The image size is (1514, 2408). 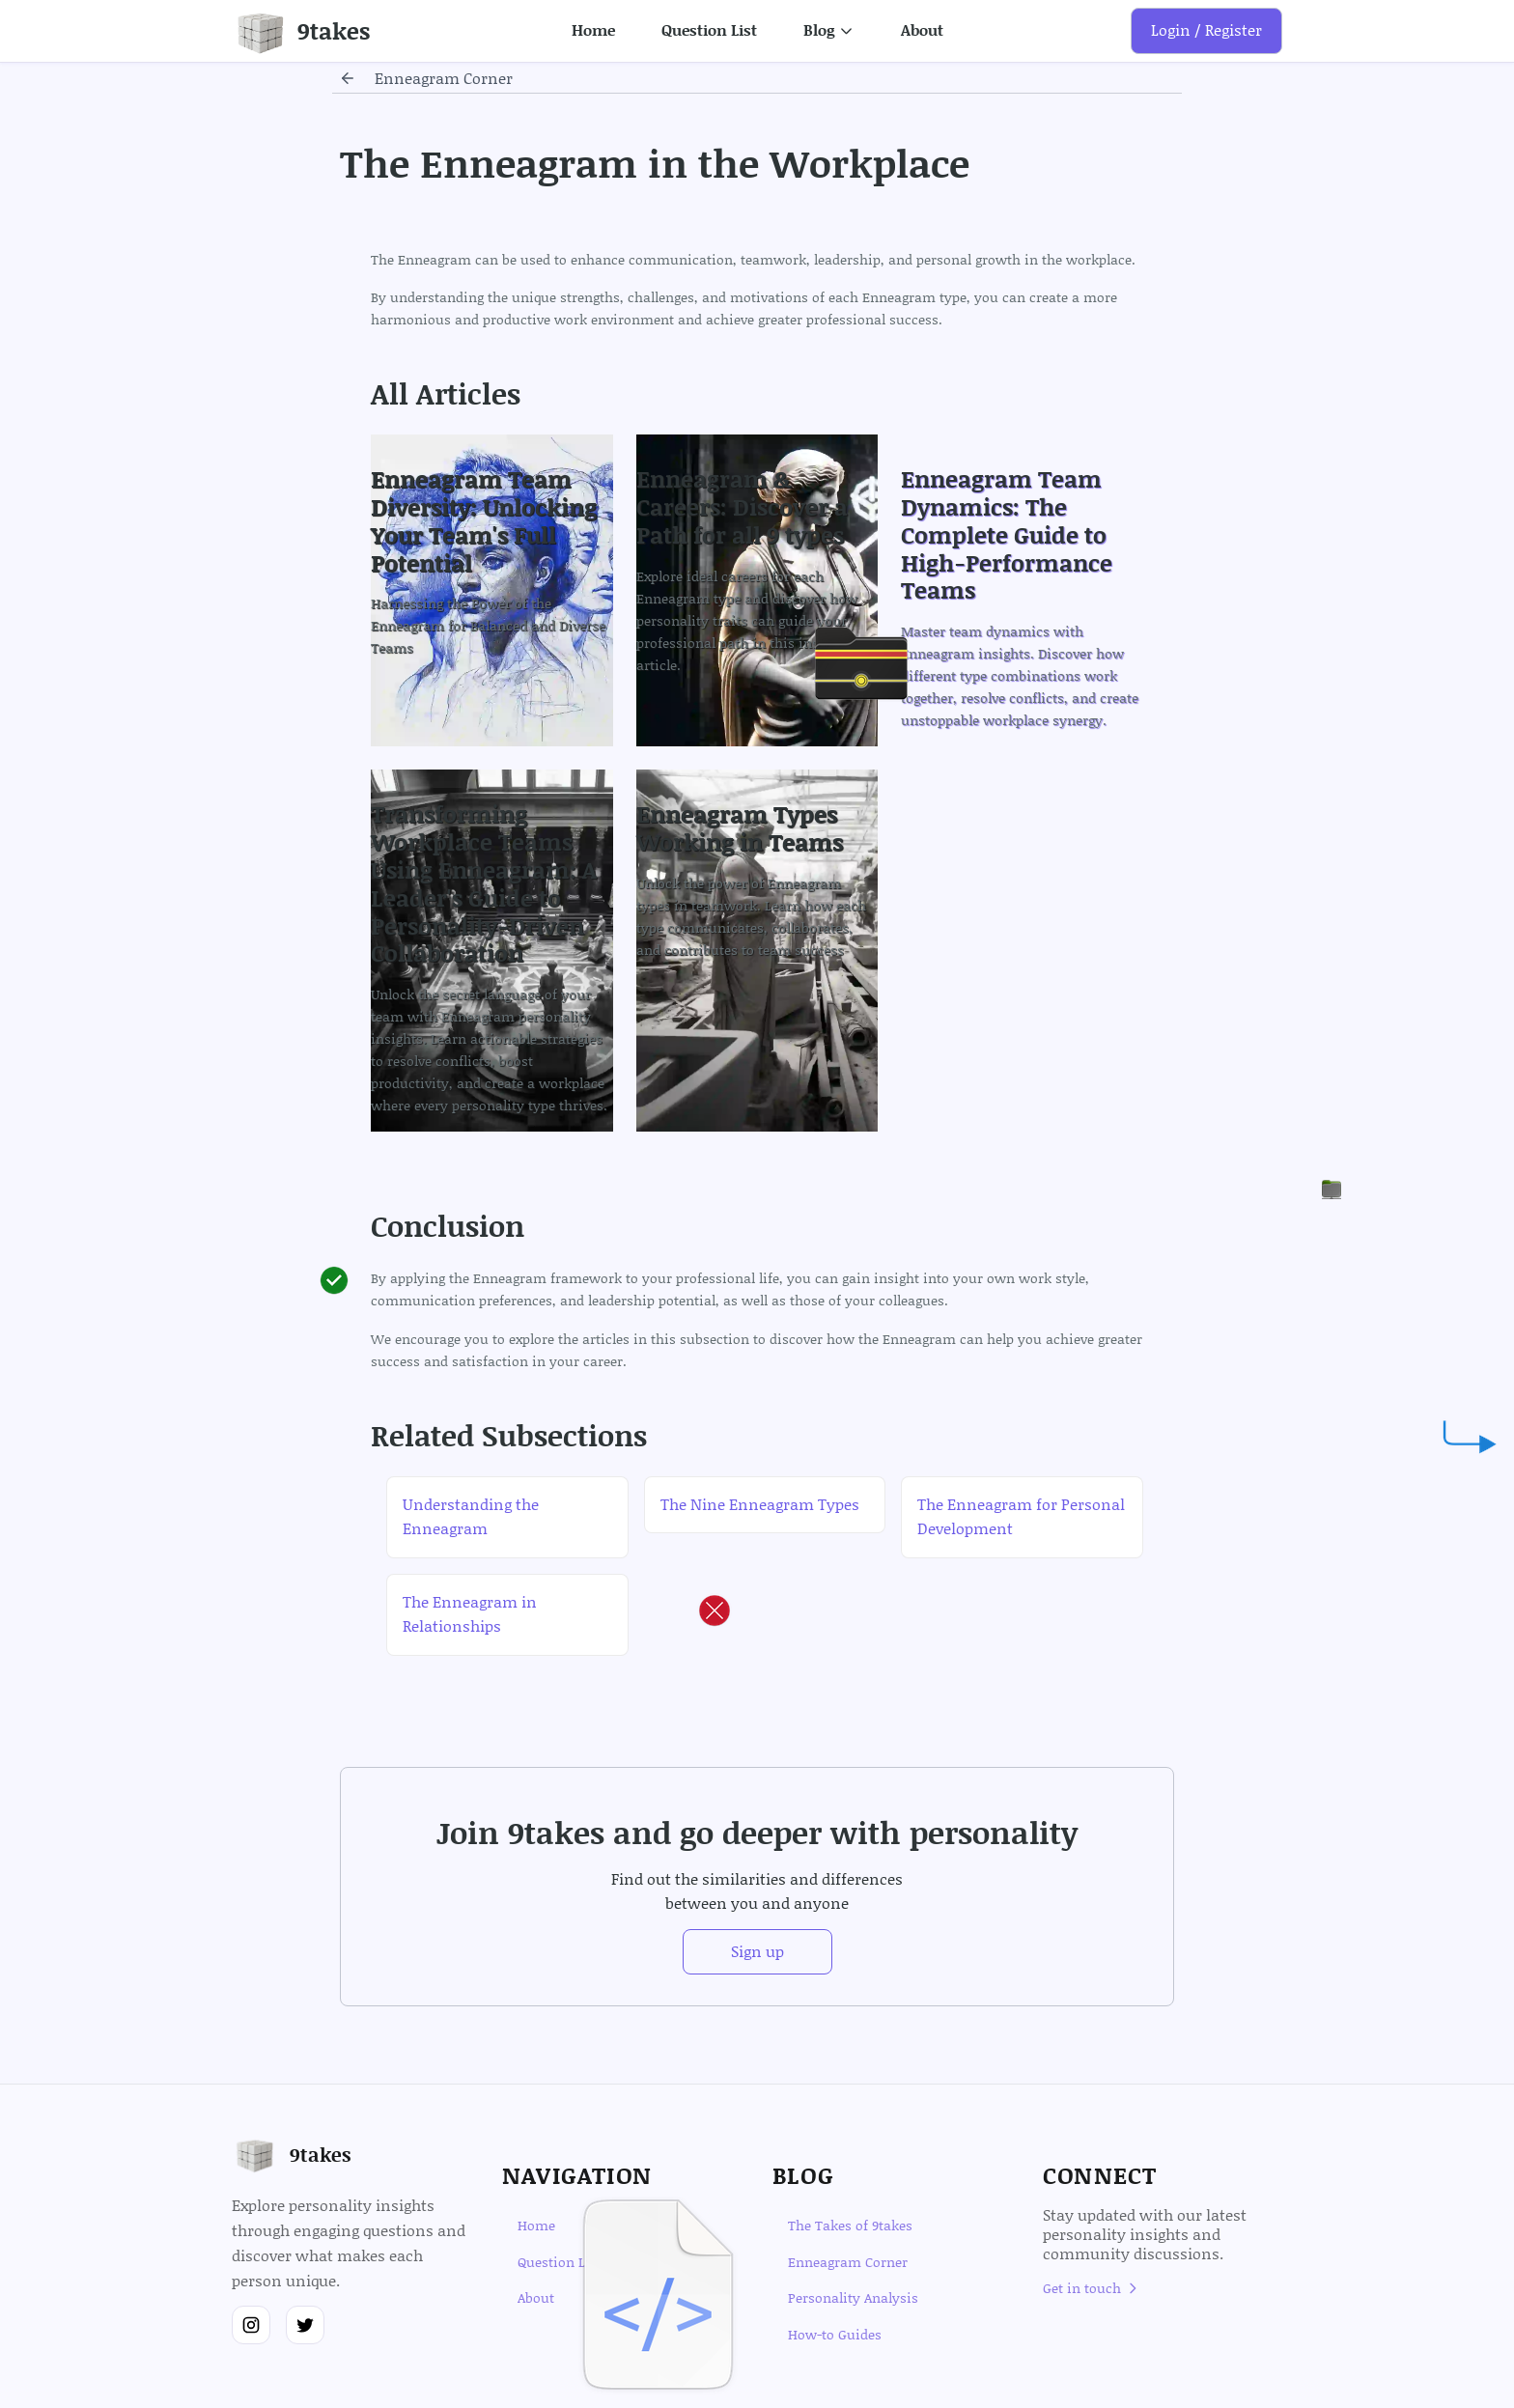 I want to click on folder for pokémon luxury ball collection or related game files, so click(x=860, y=665).